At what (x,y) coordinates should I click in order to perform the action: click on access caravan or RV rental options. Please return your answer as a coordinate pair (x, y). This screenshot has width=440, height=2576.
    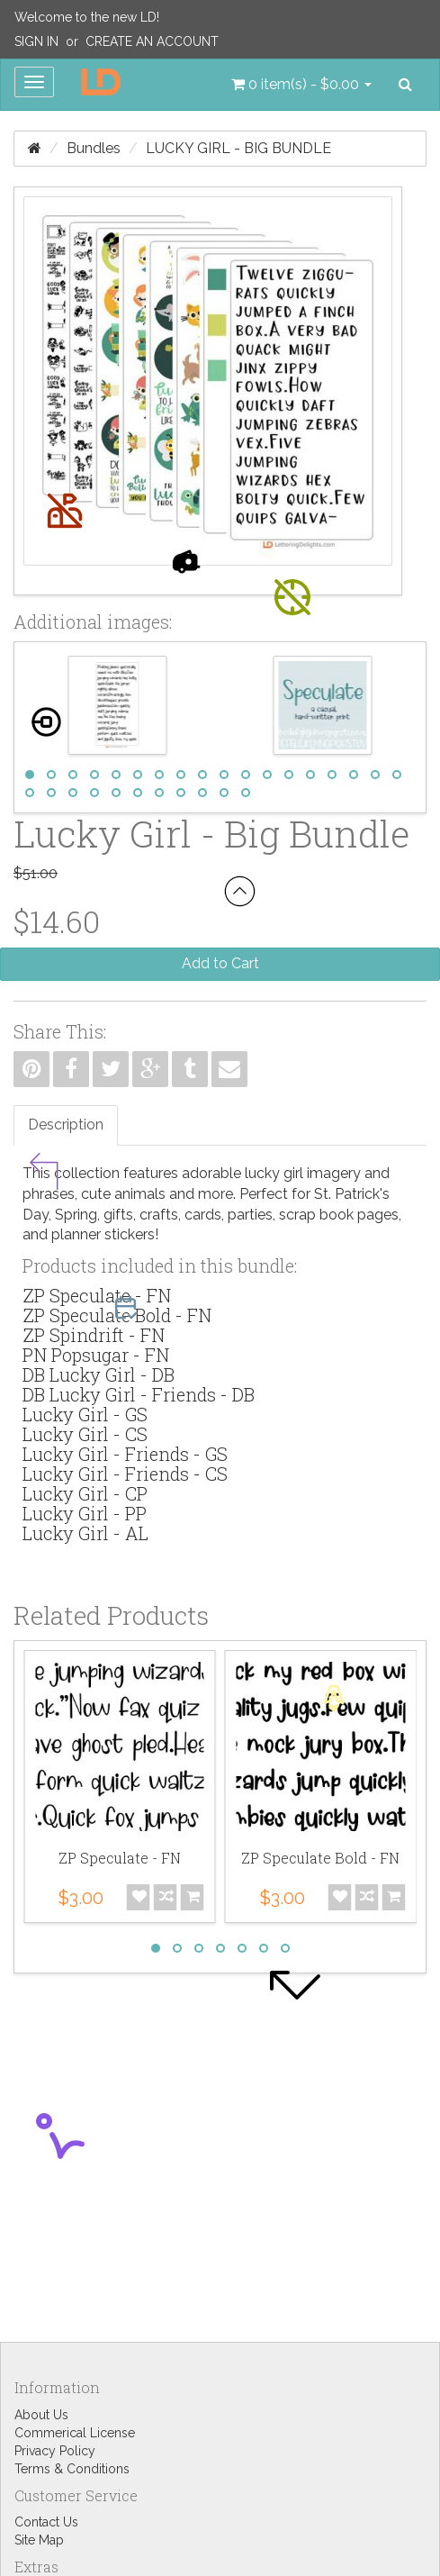
    Looking at the image, I should click on (185, 561).